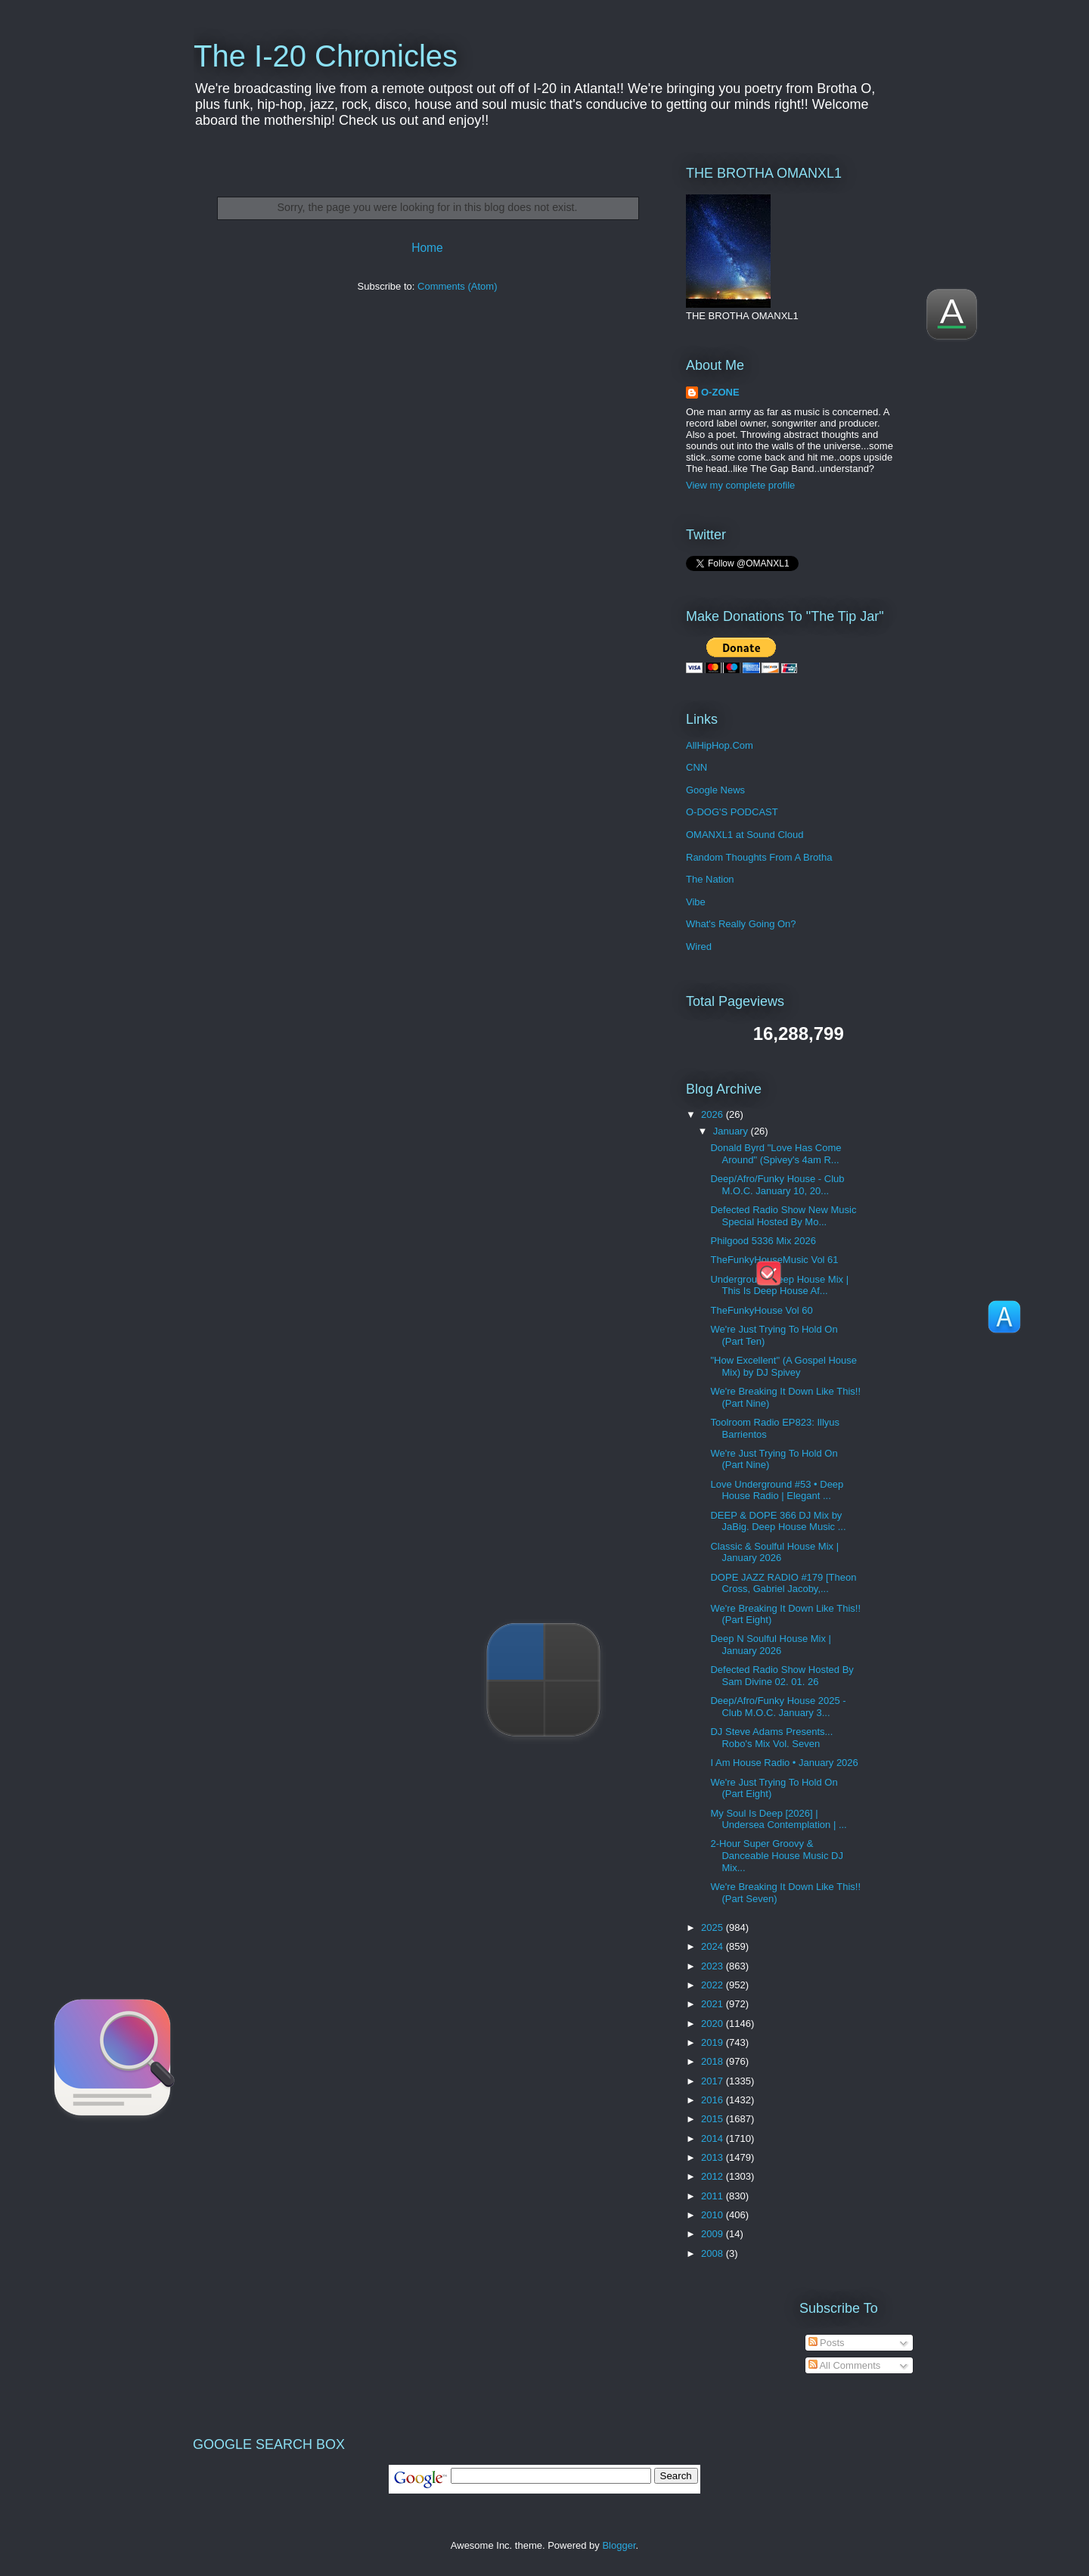  I want to click on open fcitx input method settings, so click(1004, 1317).